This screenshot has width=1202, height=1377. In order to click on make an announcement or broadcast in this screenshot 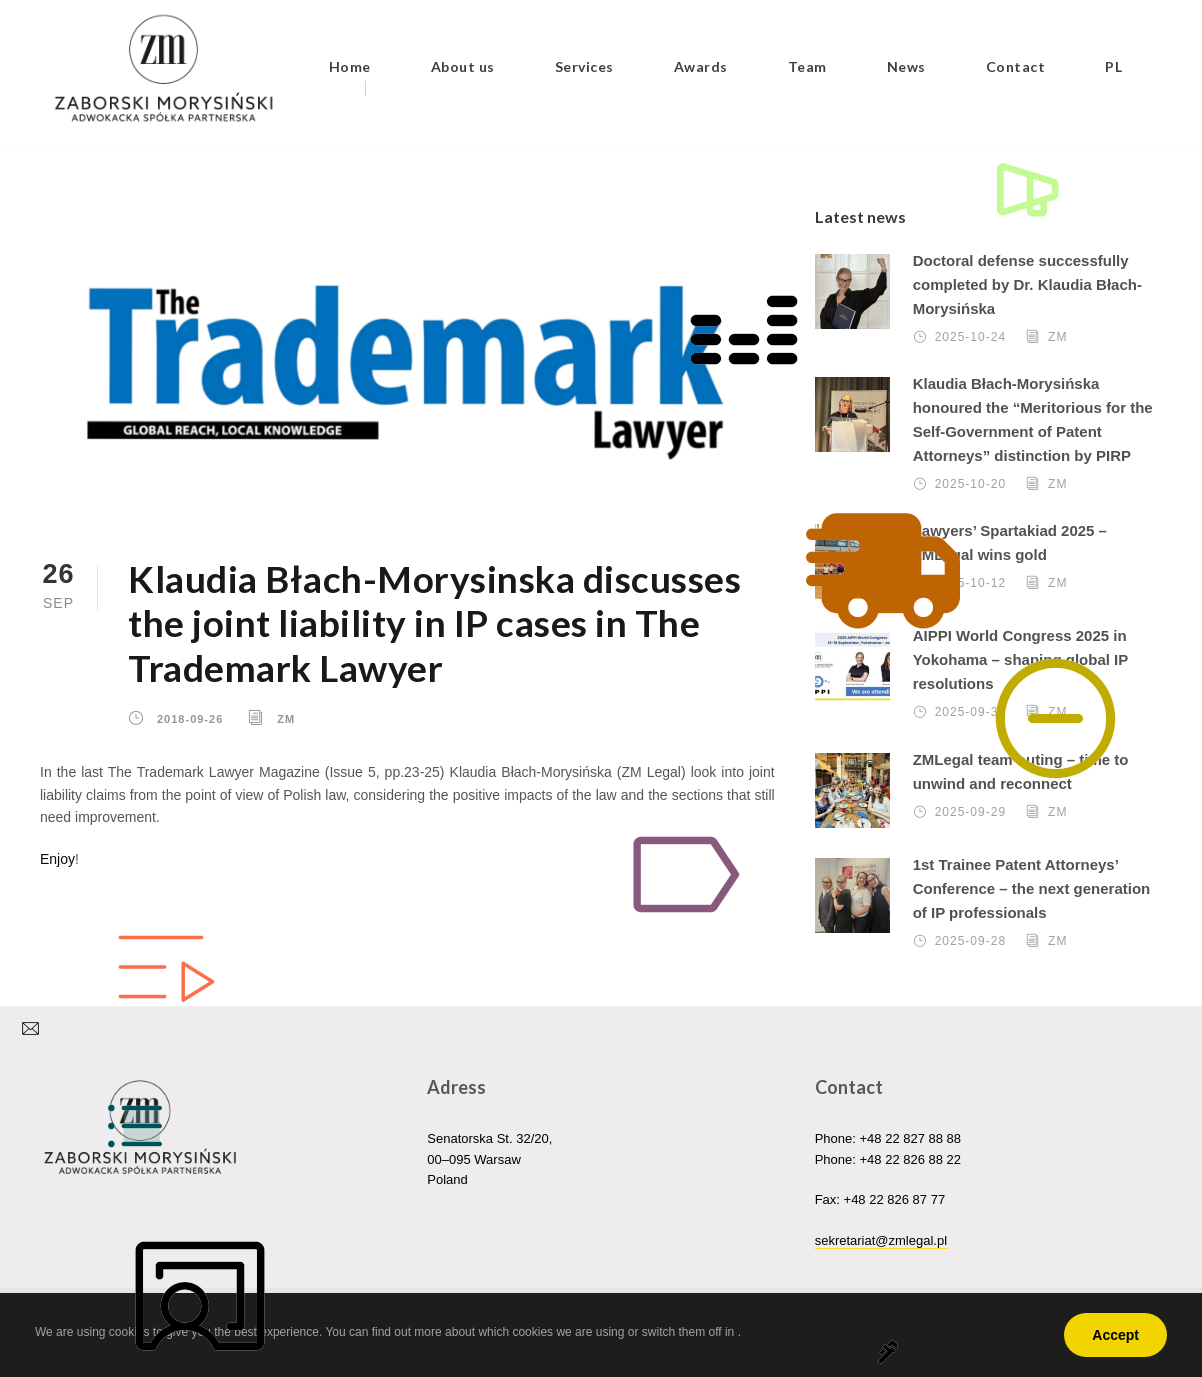, I will do `click(1025, 191)`.